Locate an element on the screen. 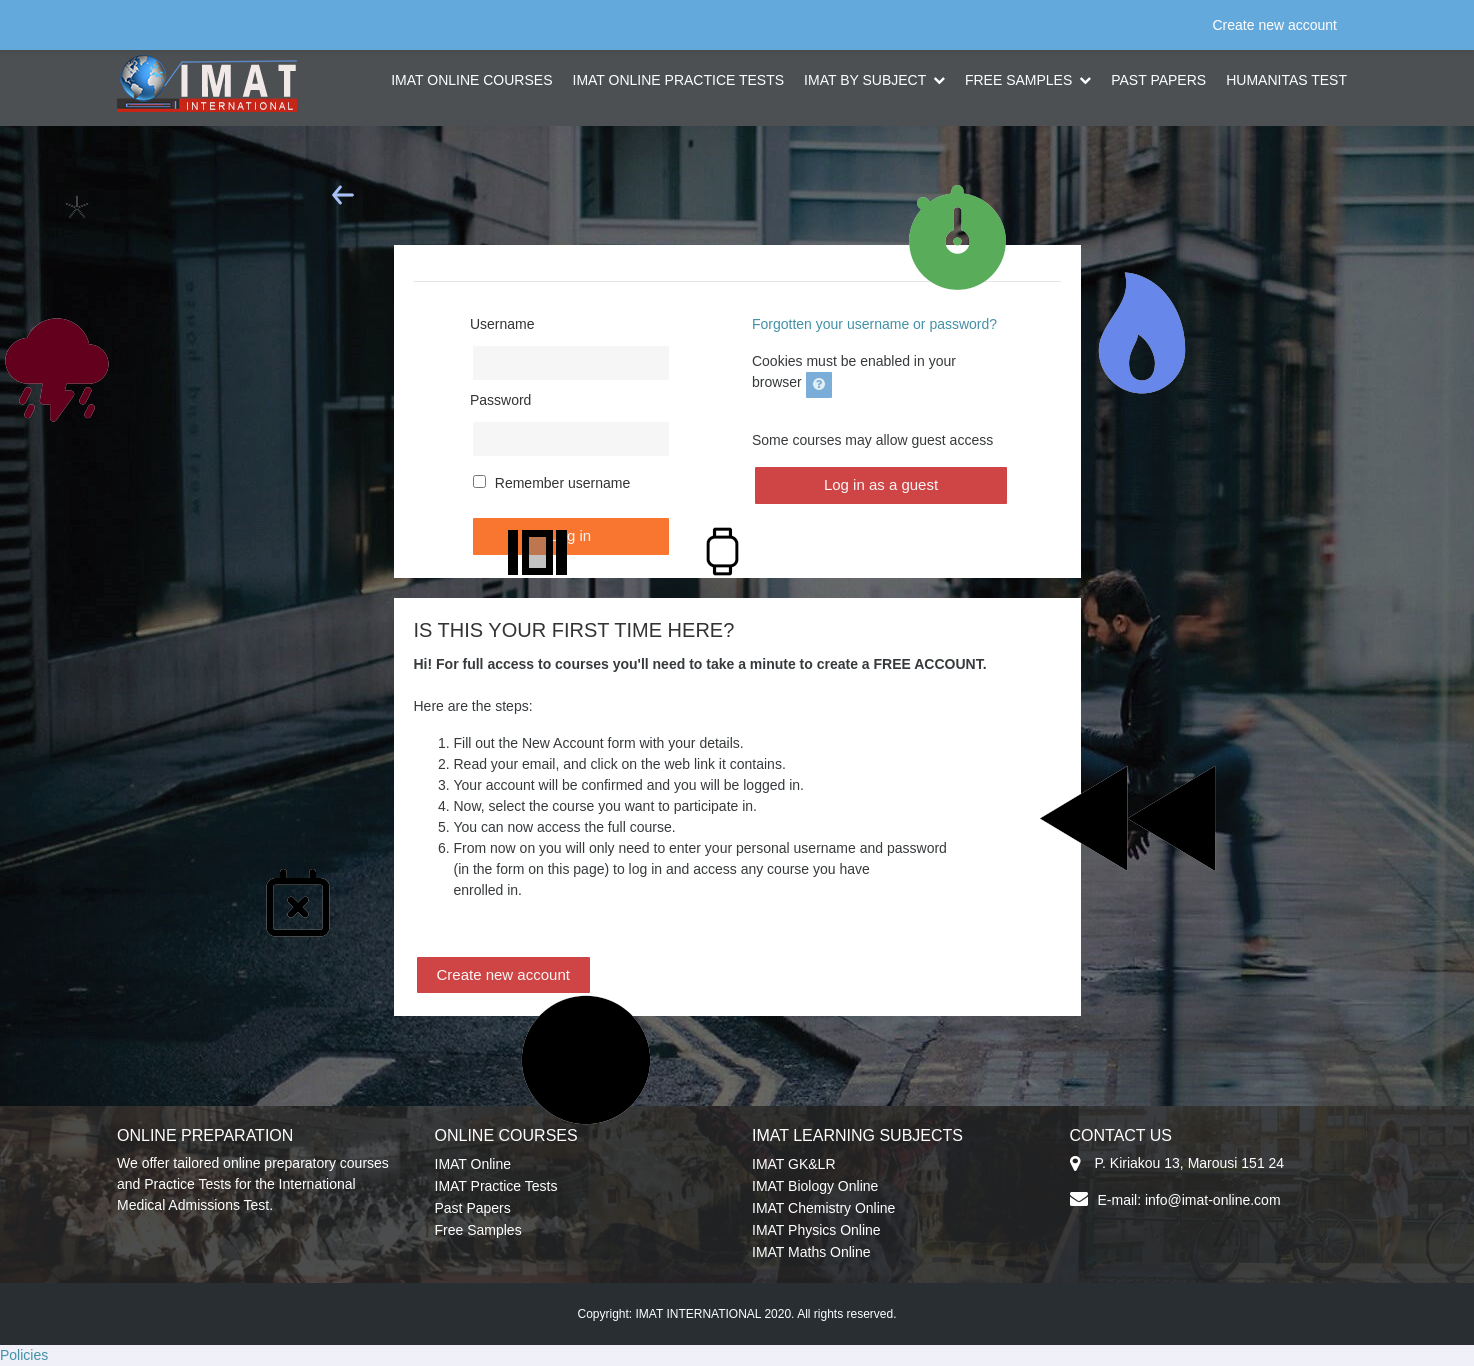 This screenshot has height=1366, width=1474. select or mark an item is located at coordinates (586, 1060).